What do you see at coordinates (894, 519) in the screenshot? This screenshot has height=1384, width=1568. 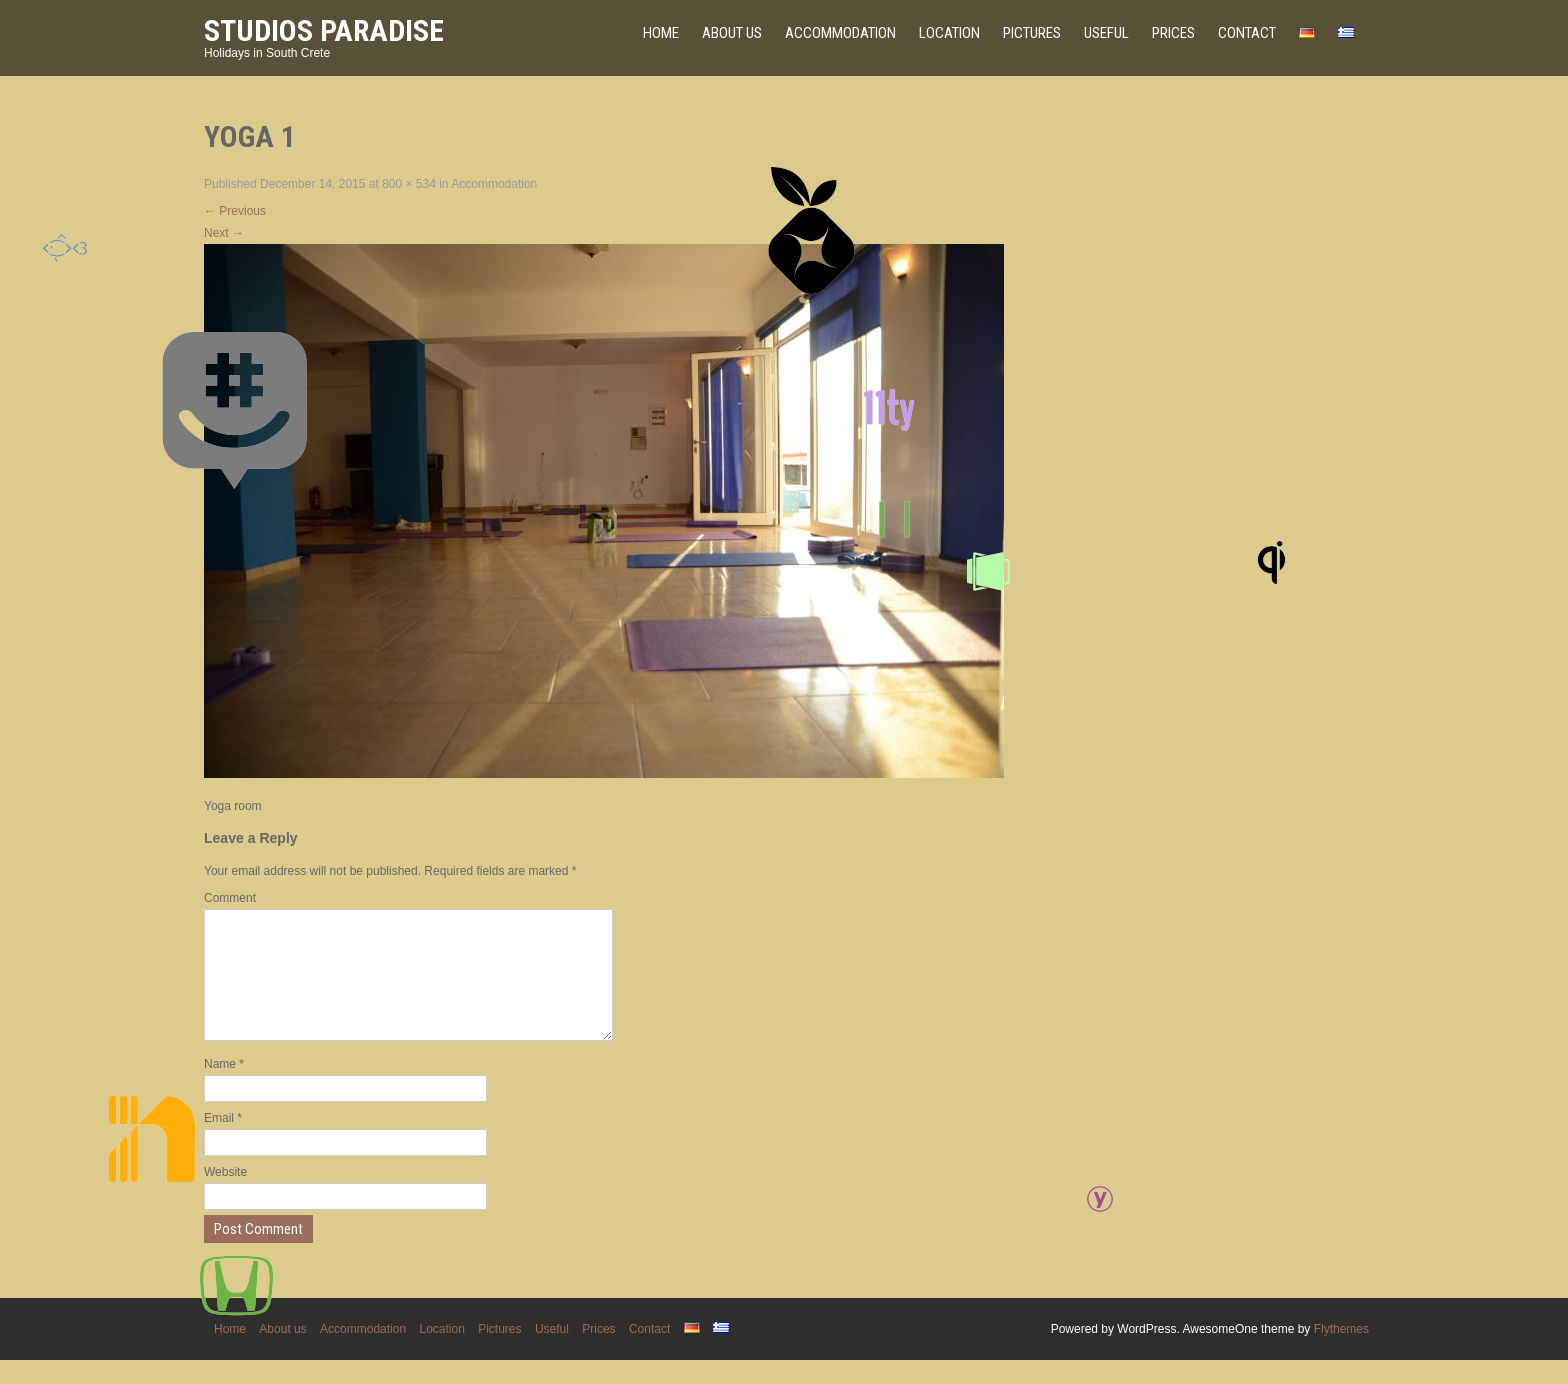 I see `pause media playback` at bounding box center [894, 519].